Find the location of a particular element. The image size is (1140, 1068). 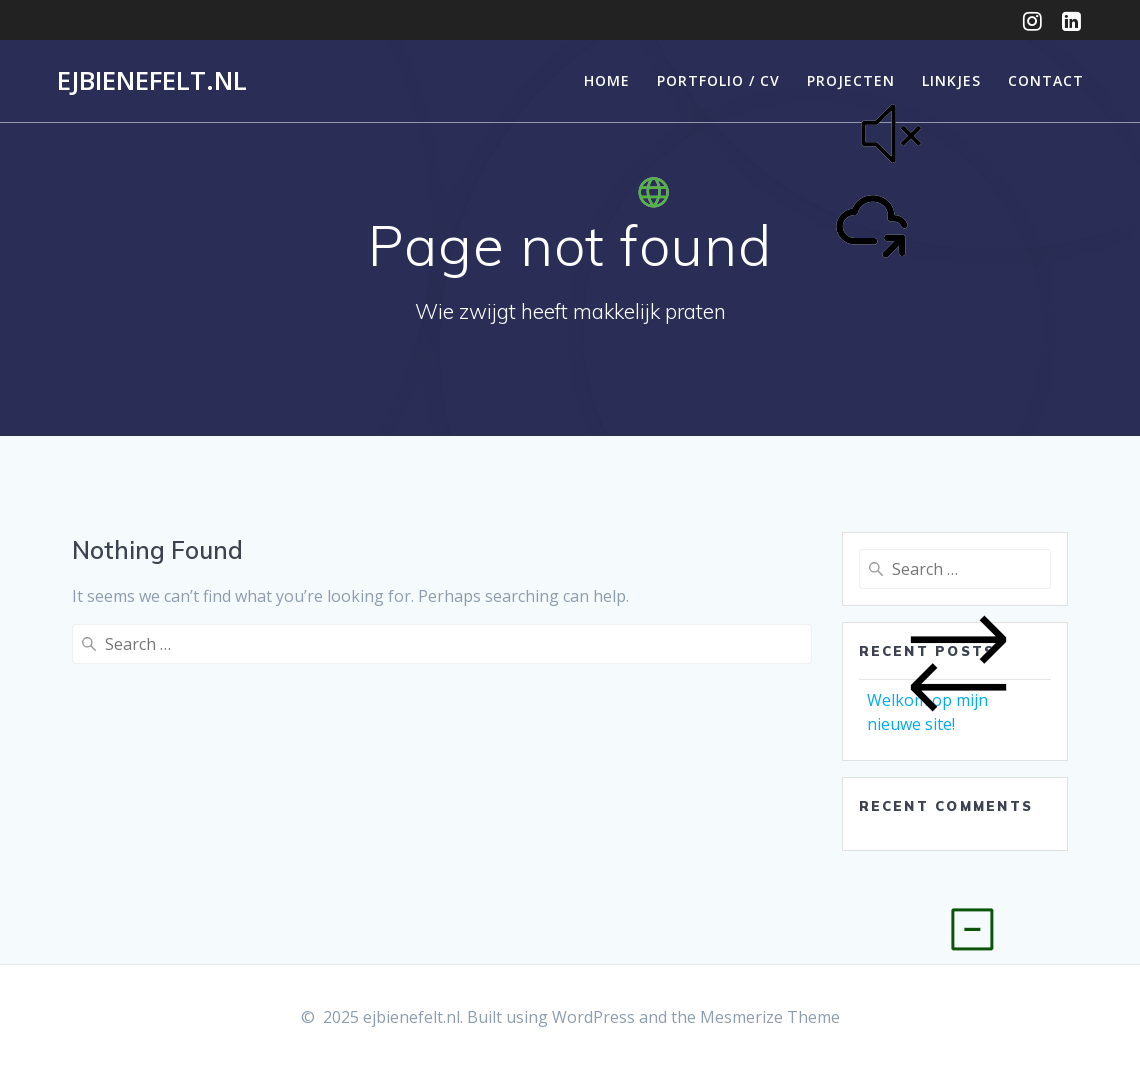

share a file to the cloud is located at coordinates (872, 221).